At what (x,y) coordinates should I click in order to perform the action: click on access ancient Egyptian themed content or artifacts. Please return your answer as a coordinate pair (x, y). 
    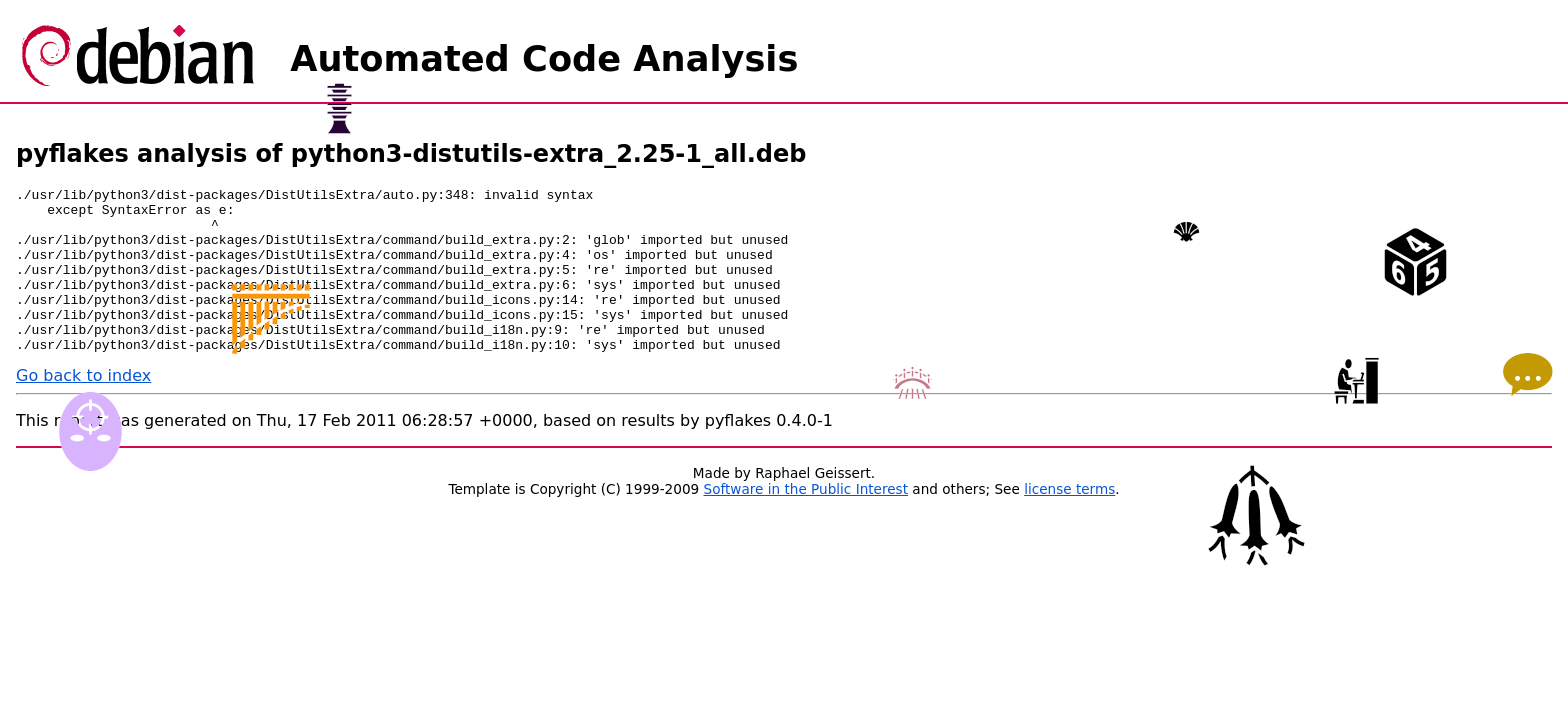
    Looking at the image, I should click on (339, 108).